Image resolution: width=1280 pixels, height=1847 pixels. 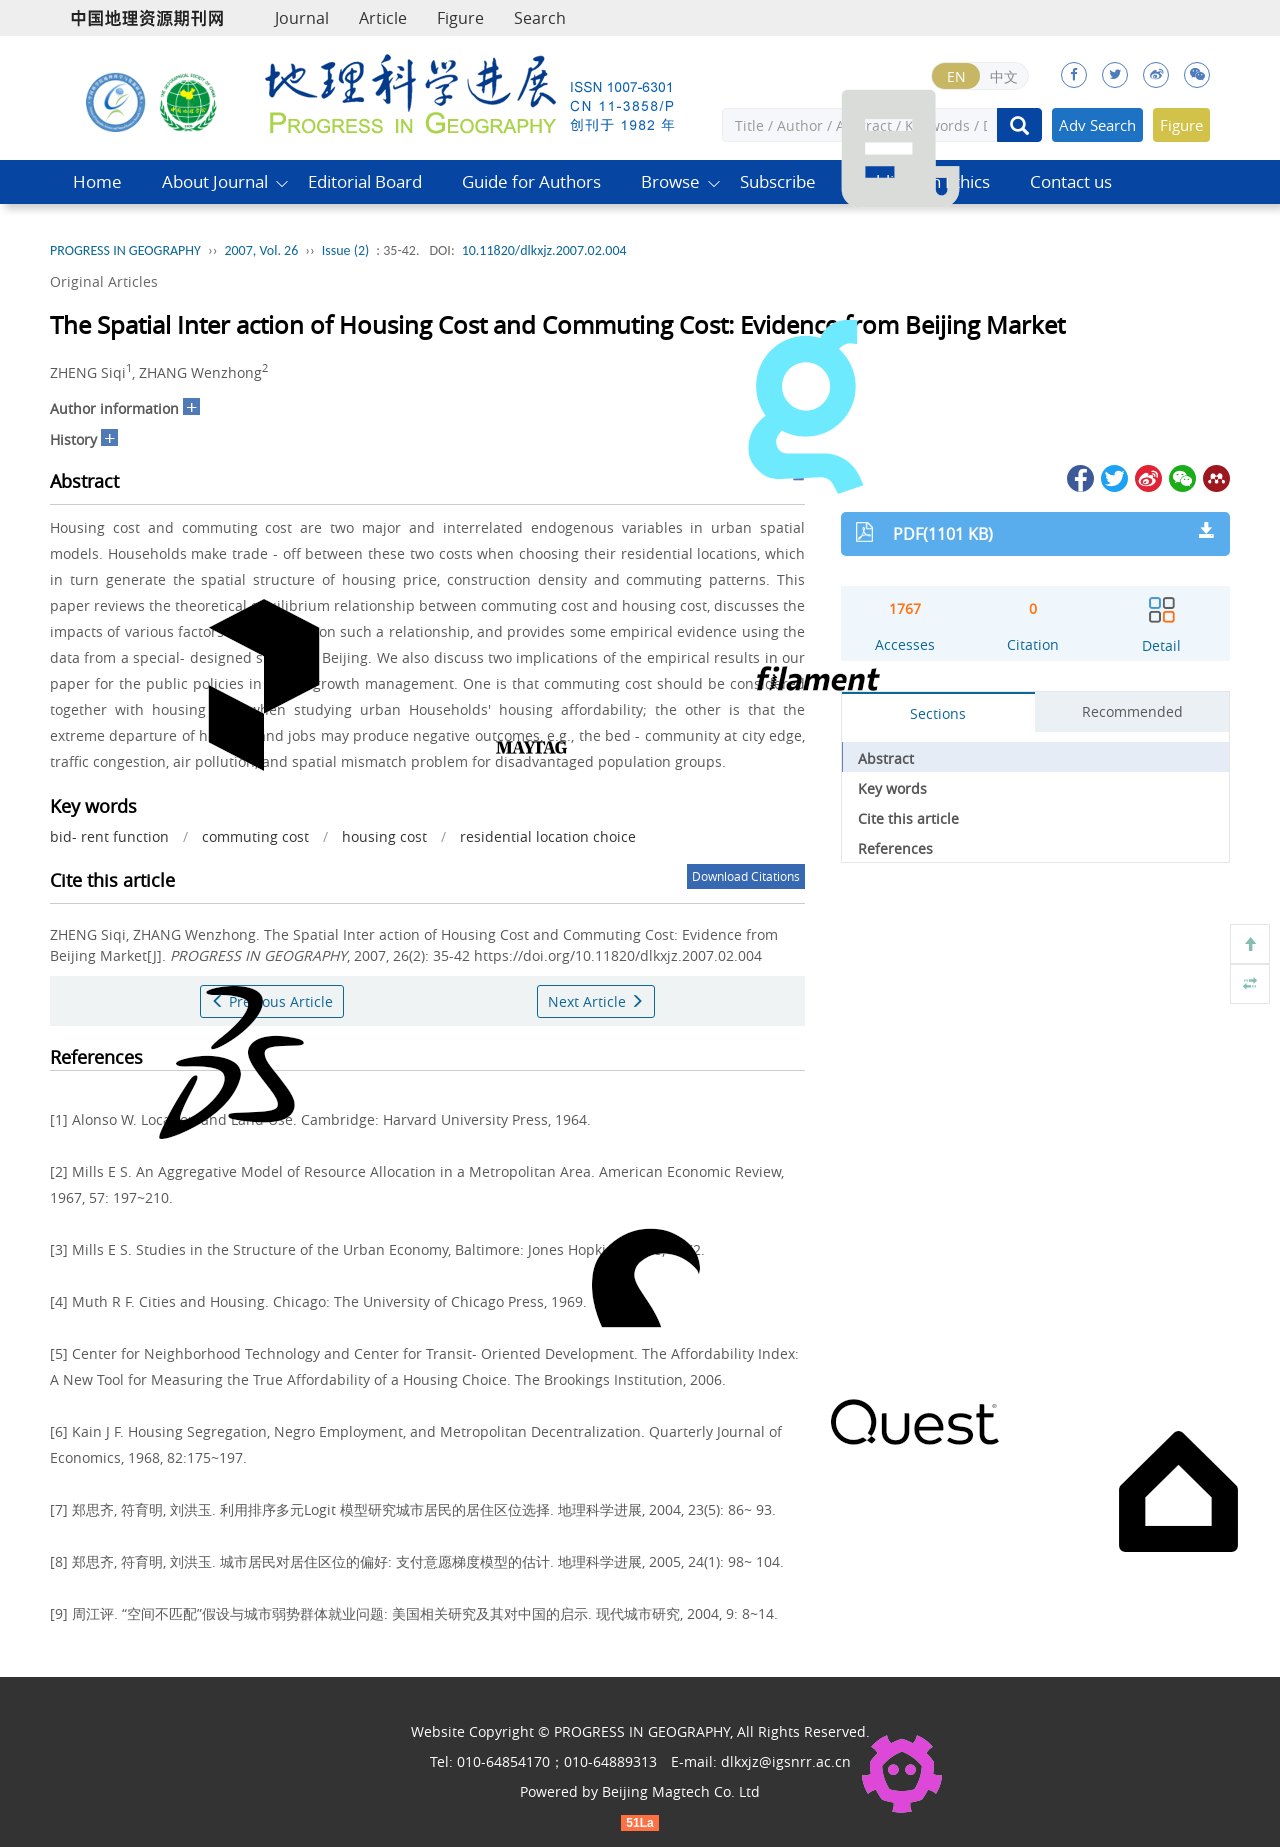 What do you see at coordinates (264, 685) in the screenshot?
I see `prefect logo - a data workflow orchestration platform` at bounding box center [264, 685].